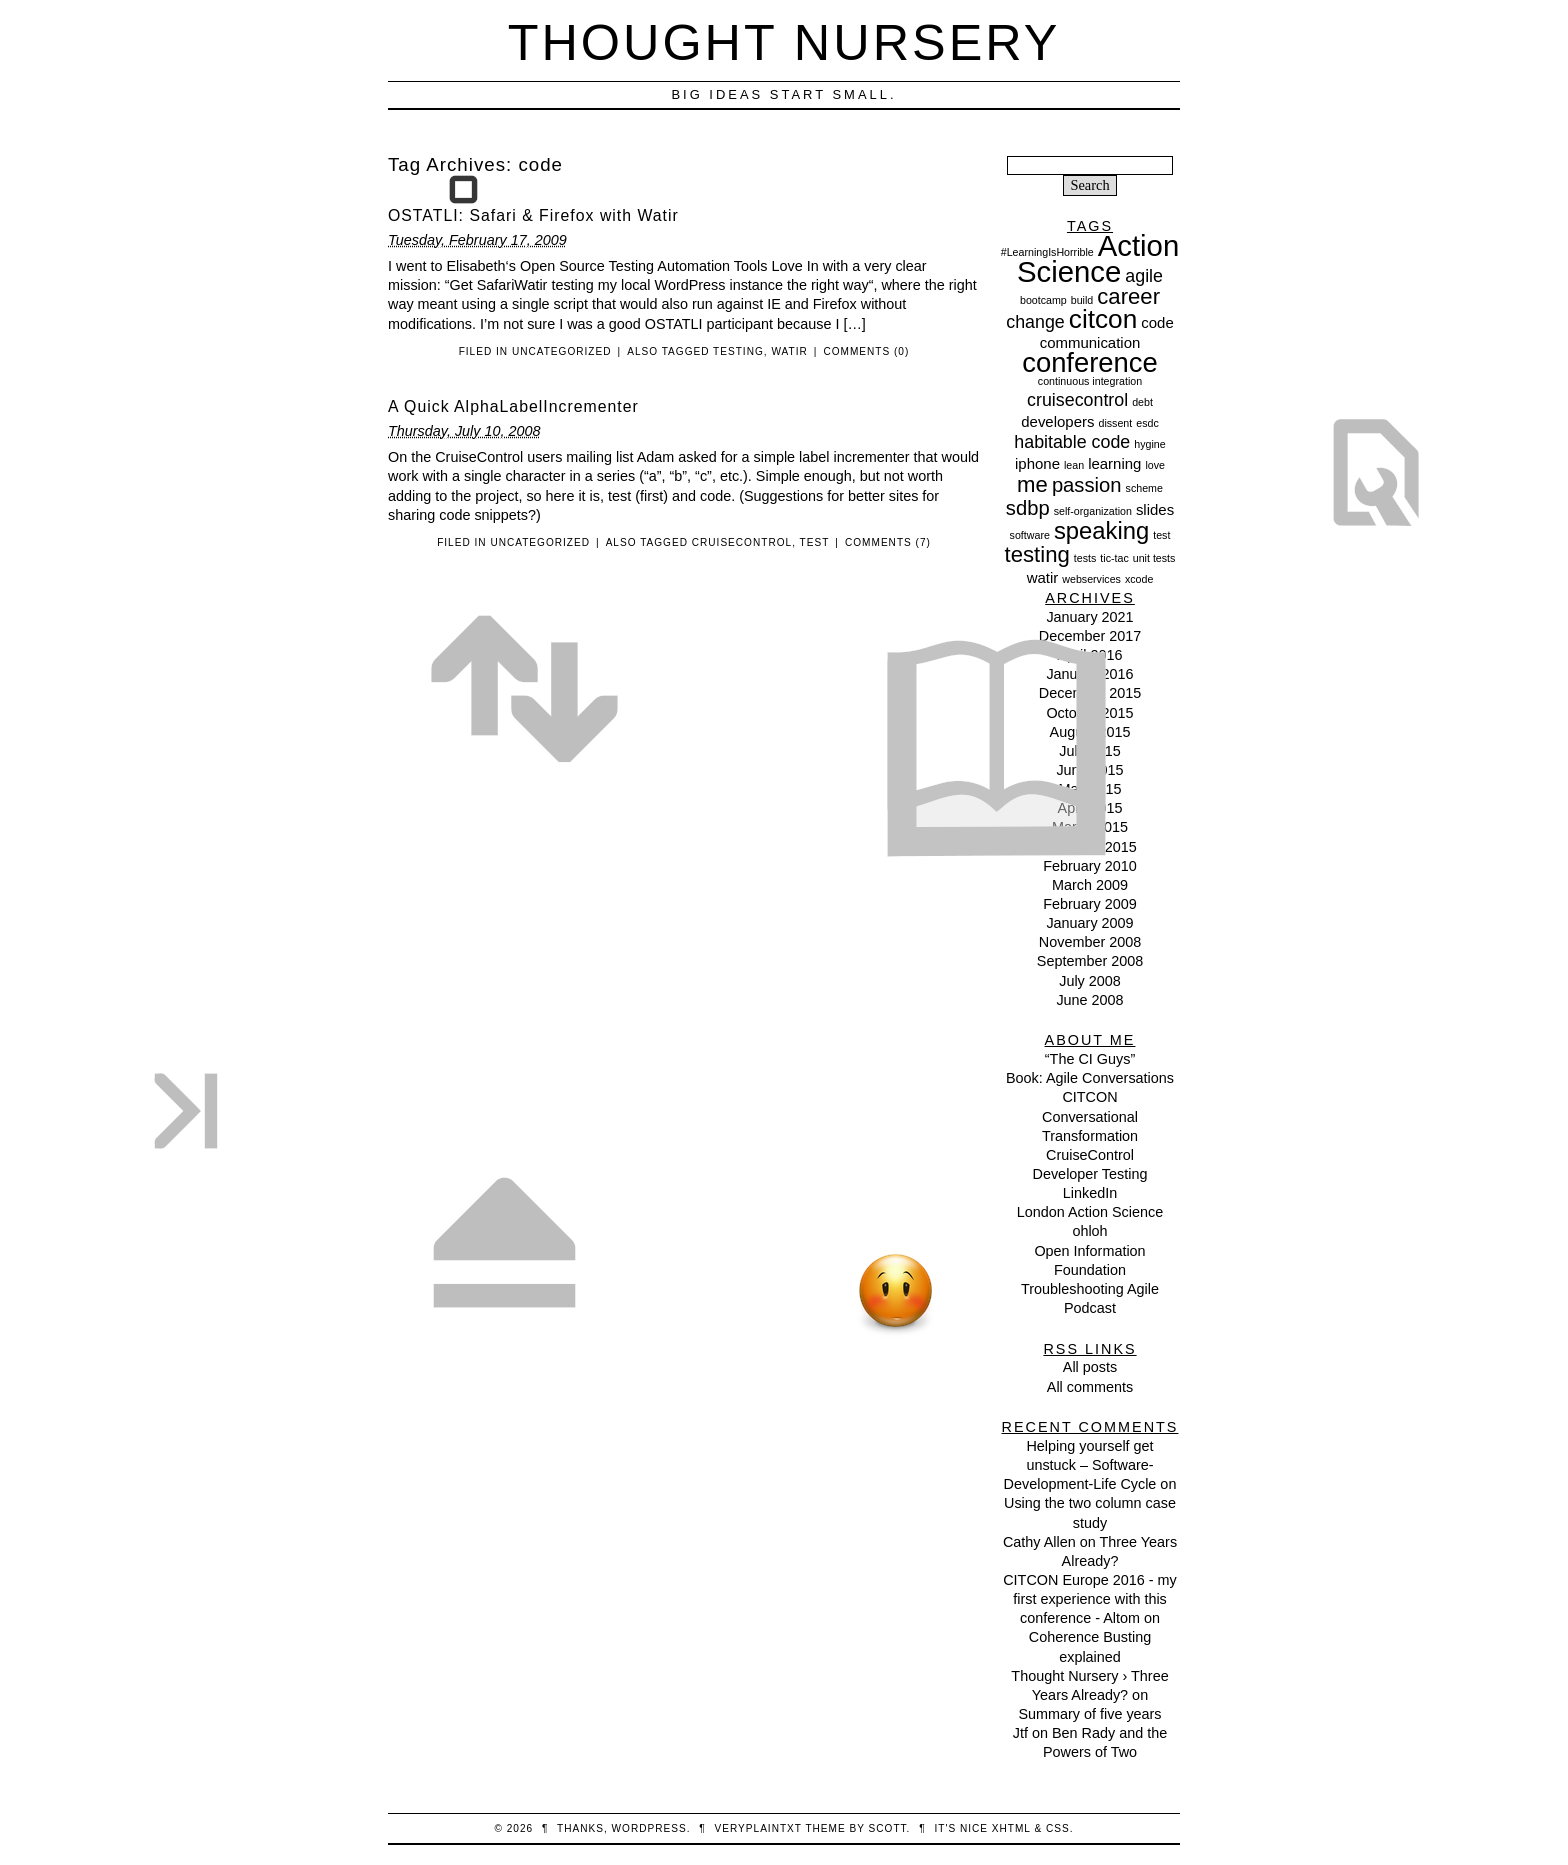 Image resolution: width=1568 pixels, height=1865 pixels. I want to click on indicates embarrassment or awkwardness in a message, so click(896, 1294).